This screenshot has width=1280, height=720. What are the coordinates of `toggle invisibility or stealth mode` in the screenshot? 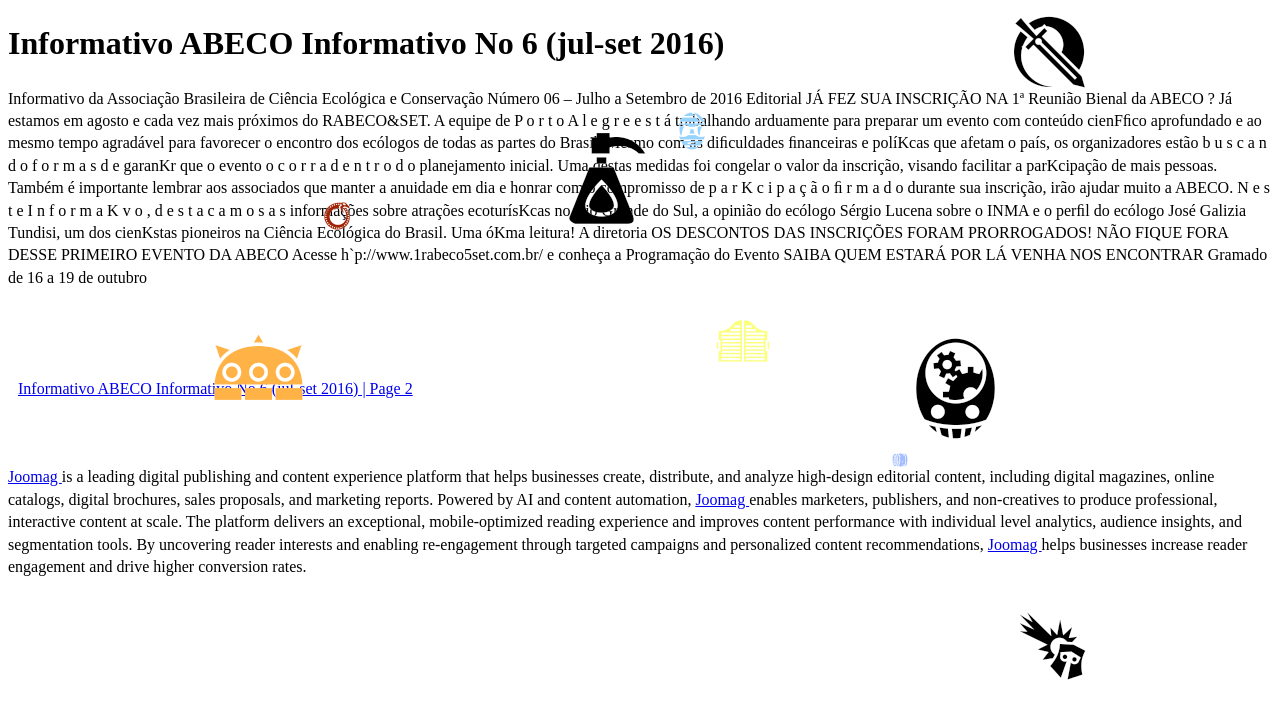 It's located at (692, 131).